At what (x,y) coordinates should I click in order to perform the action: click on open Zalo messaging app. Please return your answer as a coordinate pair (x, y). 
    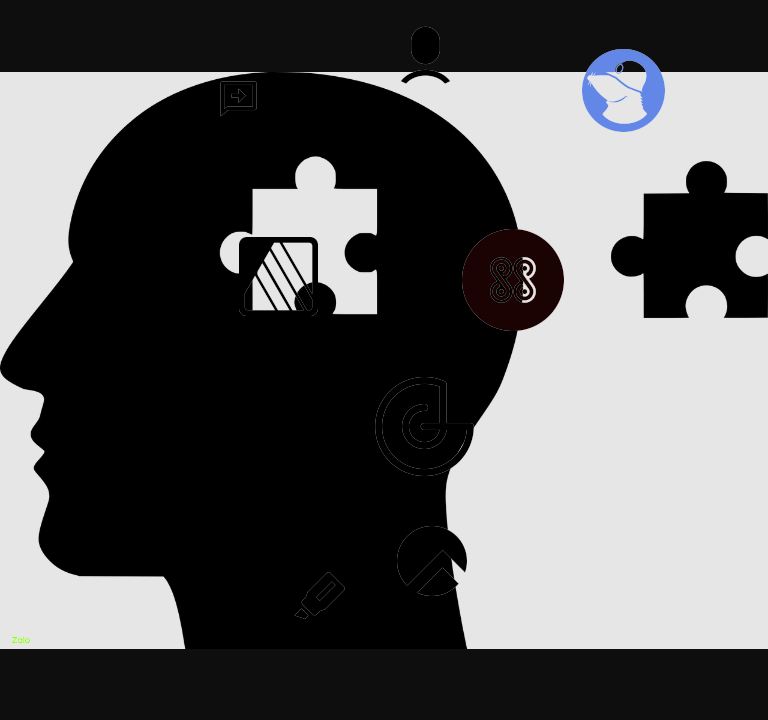
    Looking at the image, I should click on (21, 640).